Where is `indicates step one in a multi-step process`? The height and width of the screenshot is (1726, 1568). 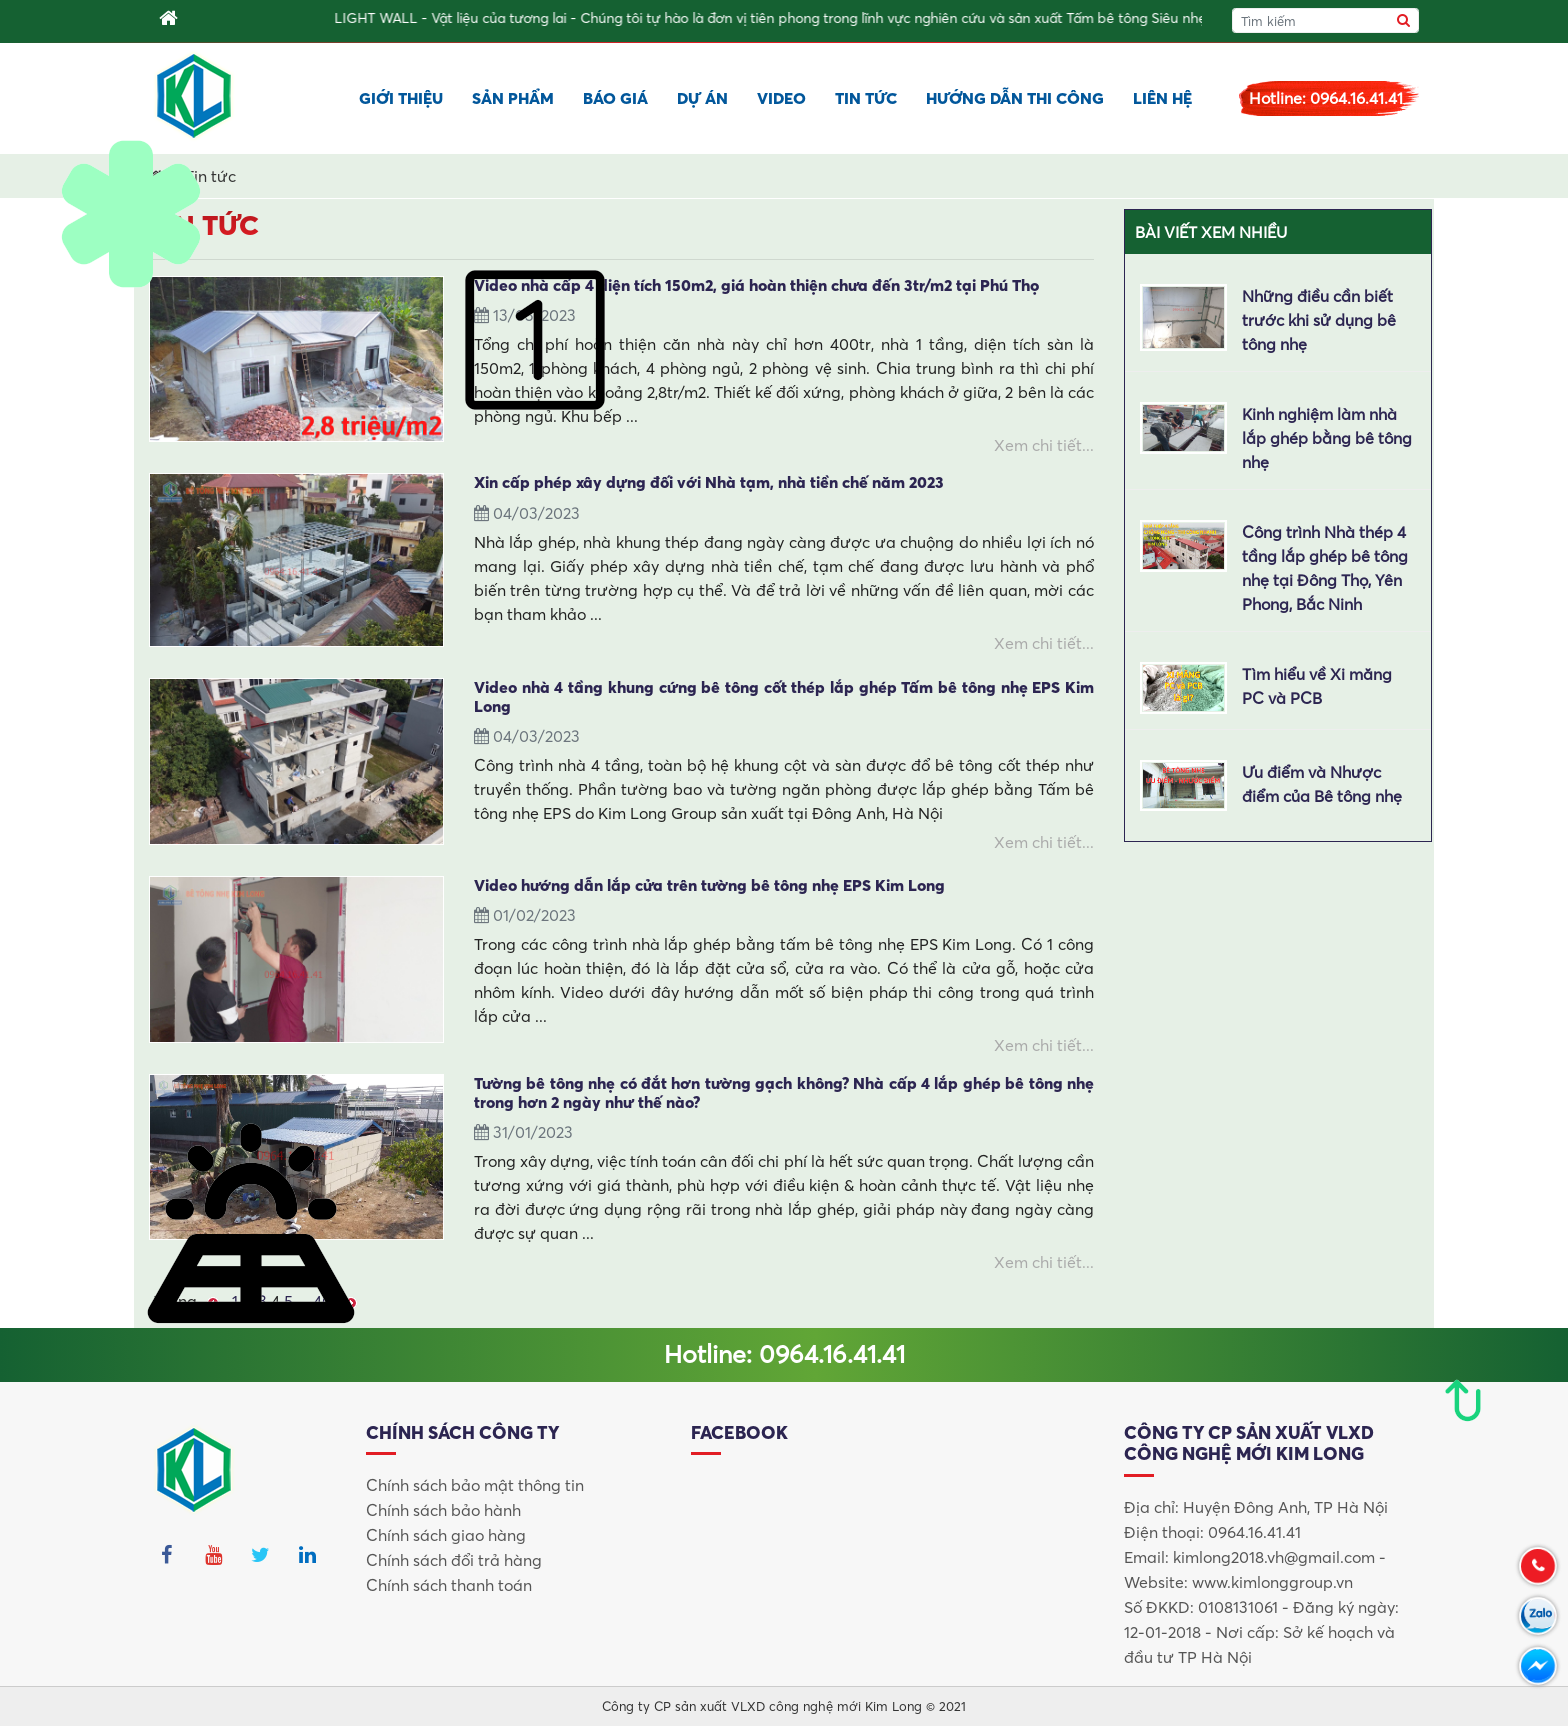 indicates step one in a multi-step process is located at coordinates (535, 340).